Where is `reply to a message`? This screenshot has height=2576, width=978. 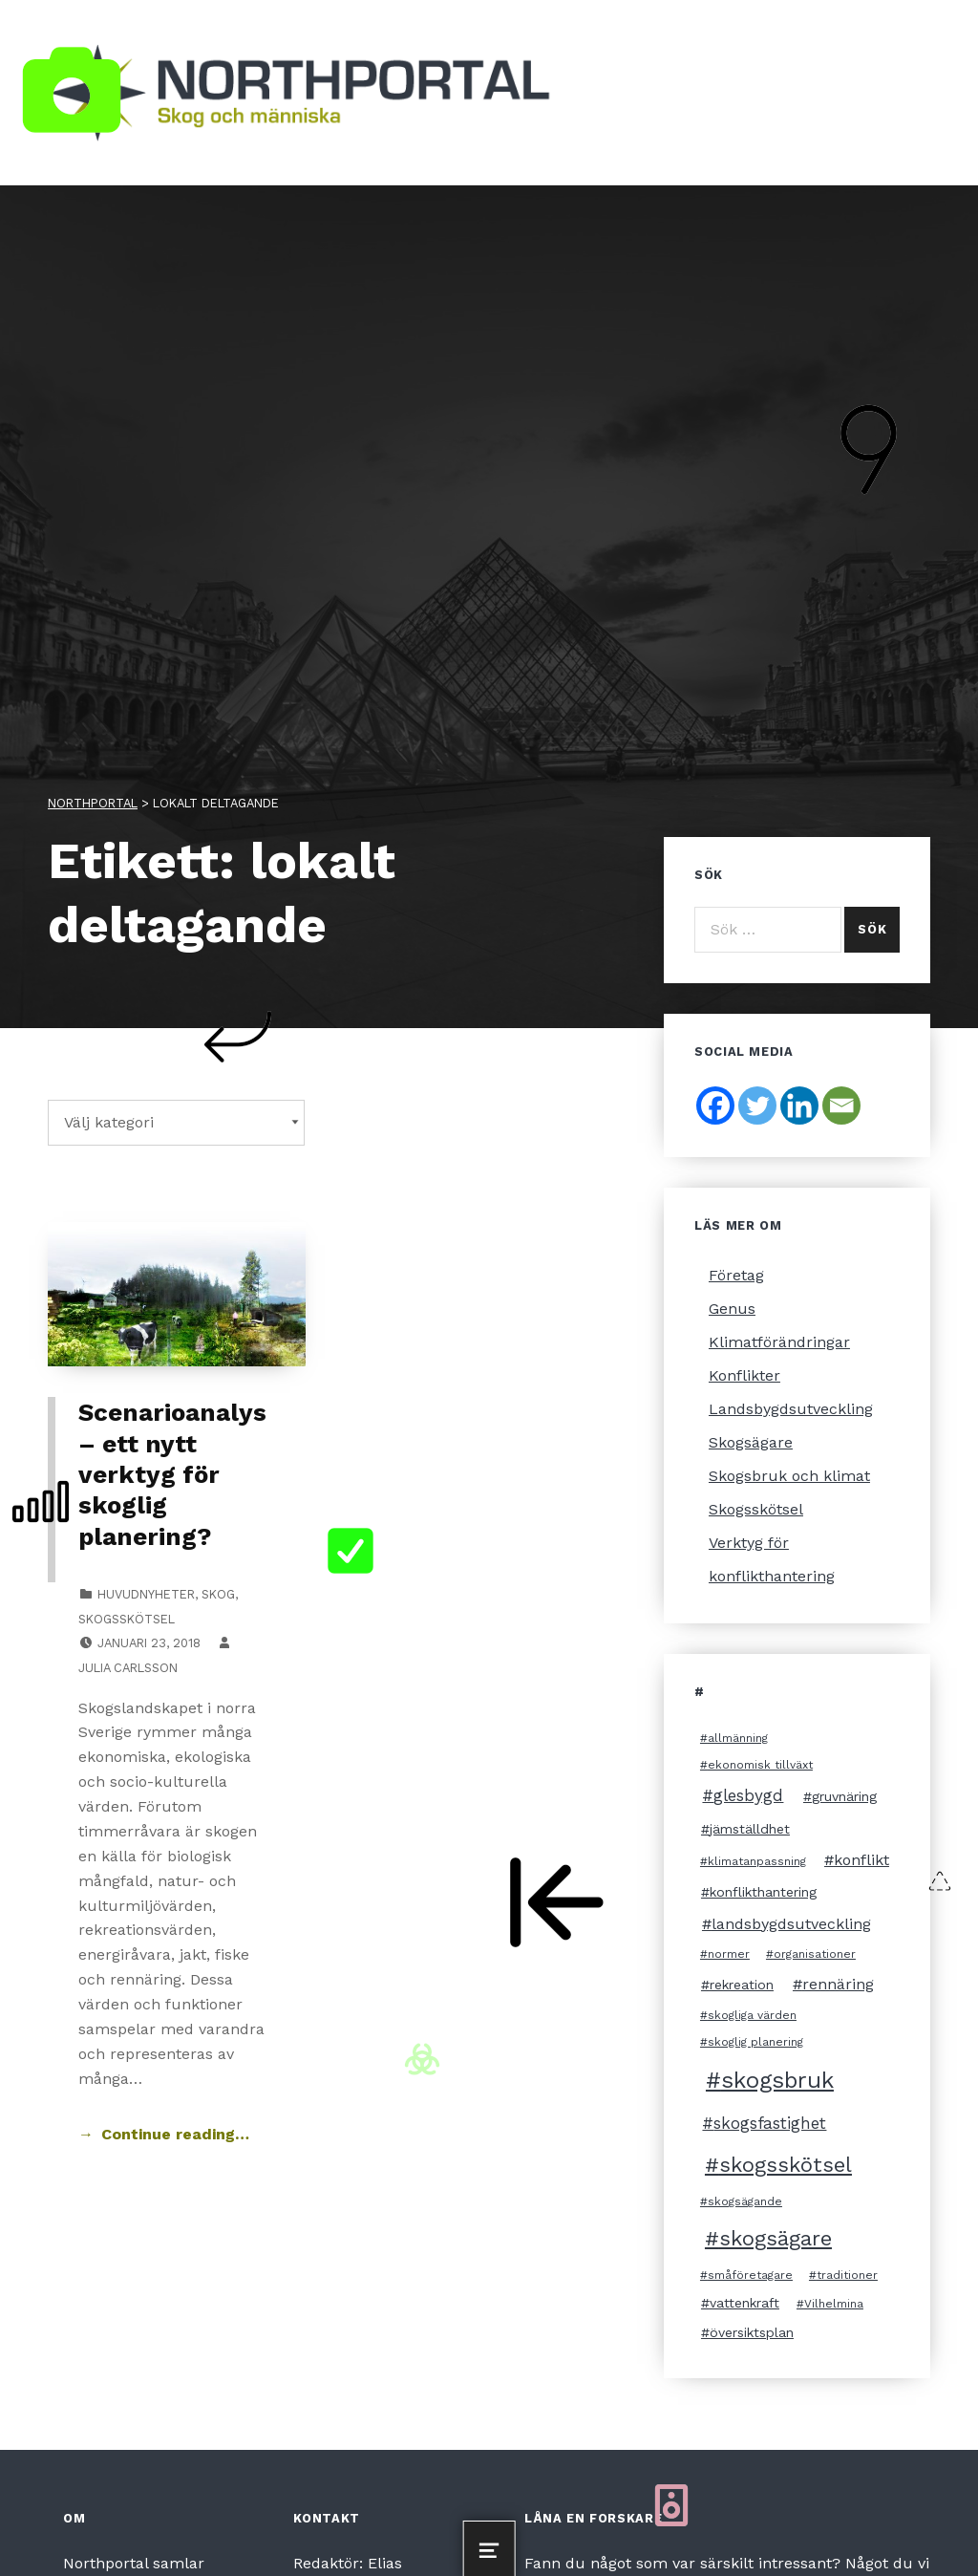
reply to a message is located at coordinates (238, 1037).